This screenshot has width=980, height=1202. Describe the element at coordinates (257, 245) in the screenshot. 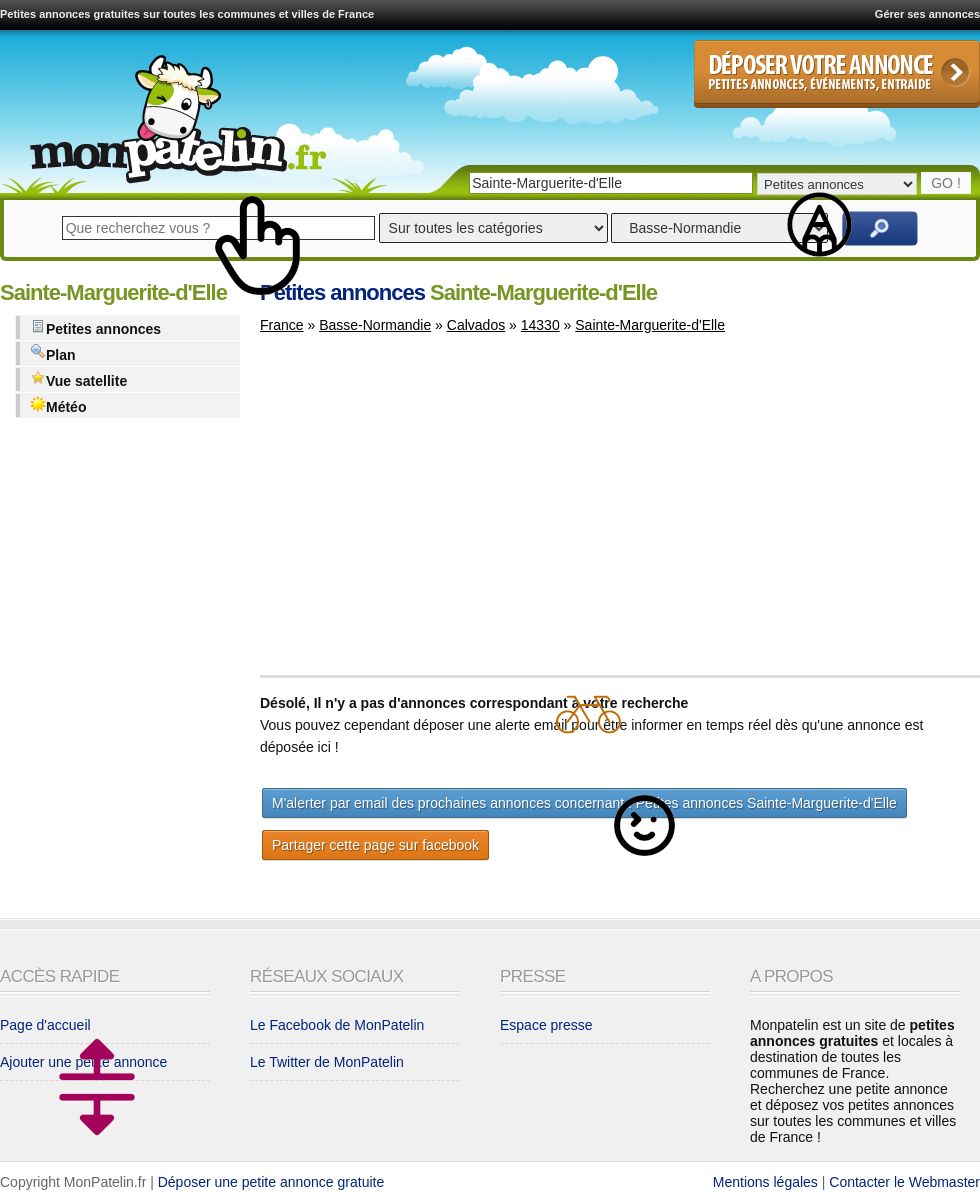

I see `tap or click to interact with an element` at that location.